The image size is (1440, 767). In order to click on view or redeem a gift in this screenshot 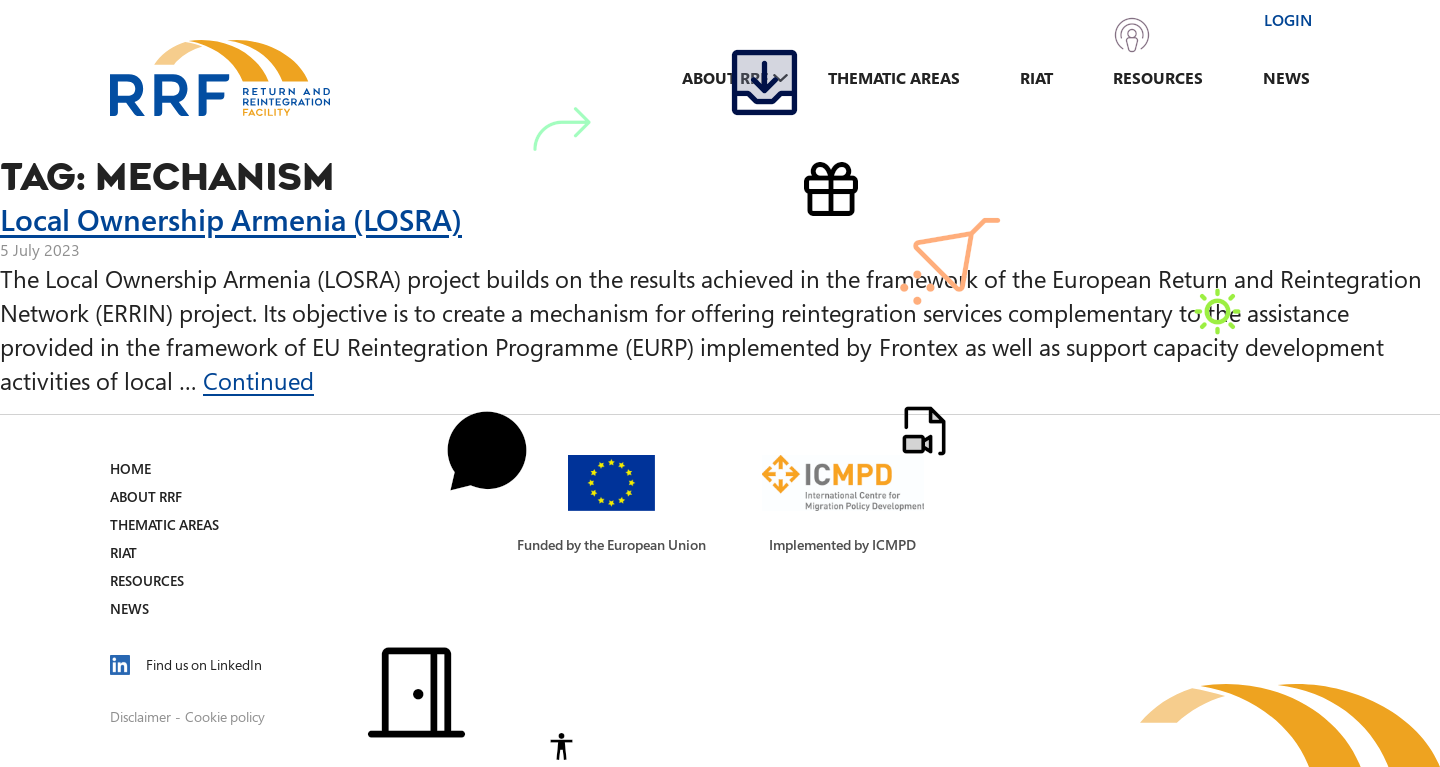, I will do `click(831, 189)`.